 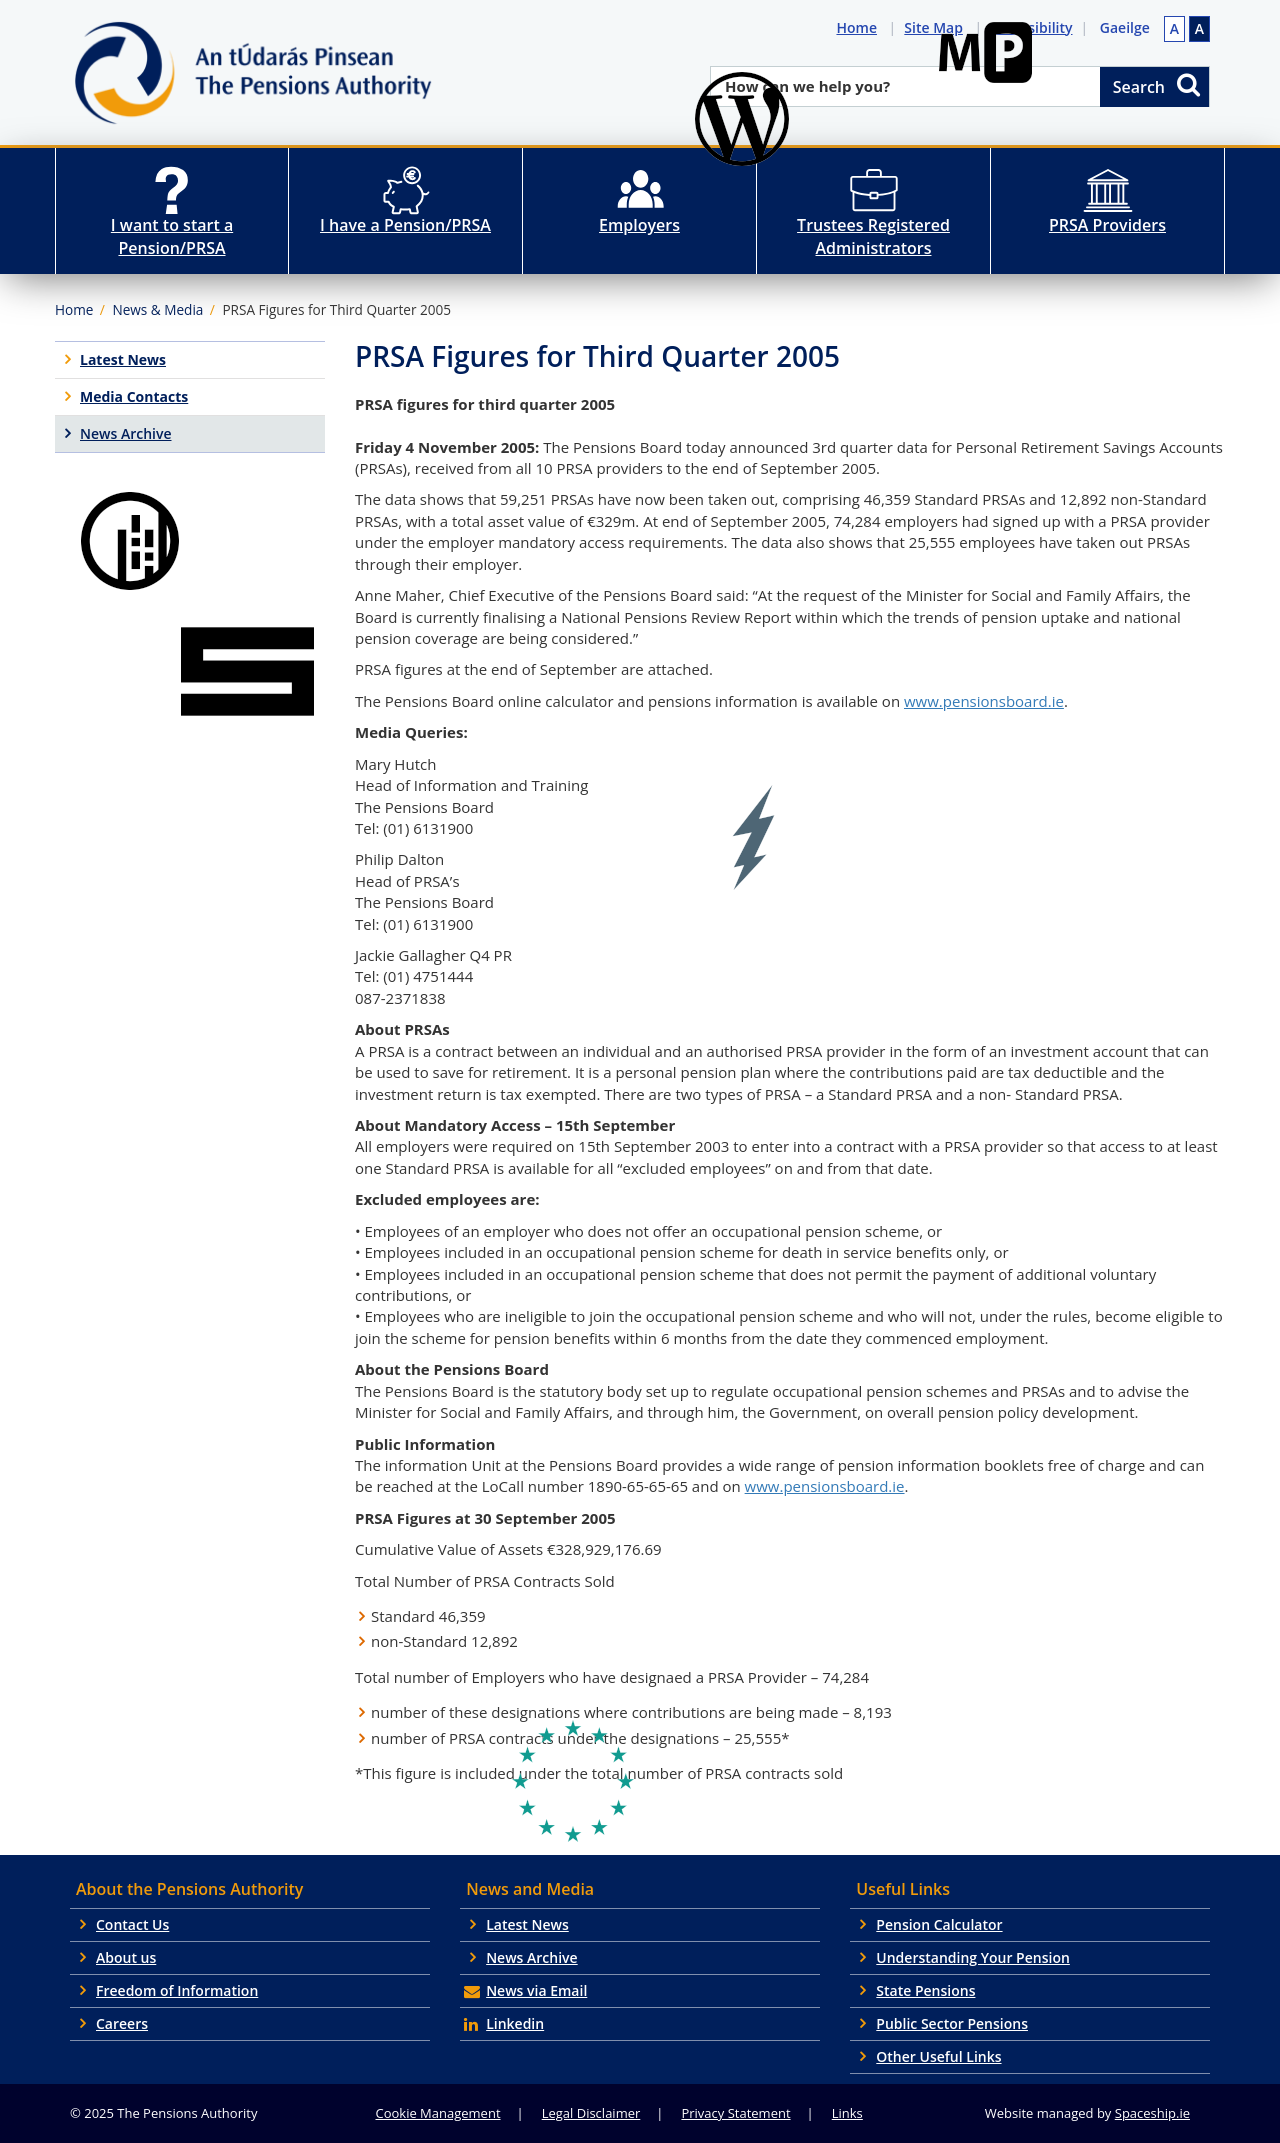 I want to click on hotwire brand logo, so click(x=753, y=837).